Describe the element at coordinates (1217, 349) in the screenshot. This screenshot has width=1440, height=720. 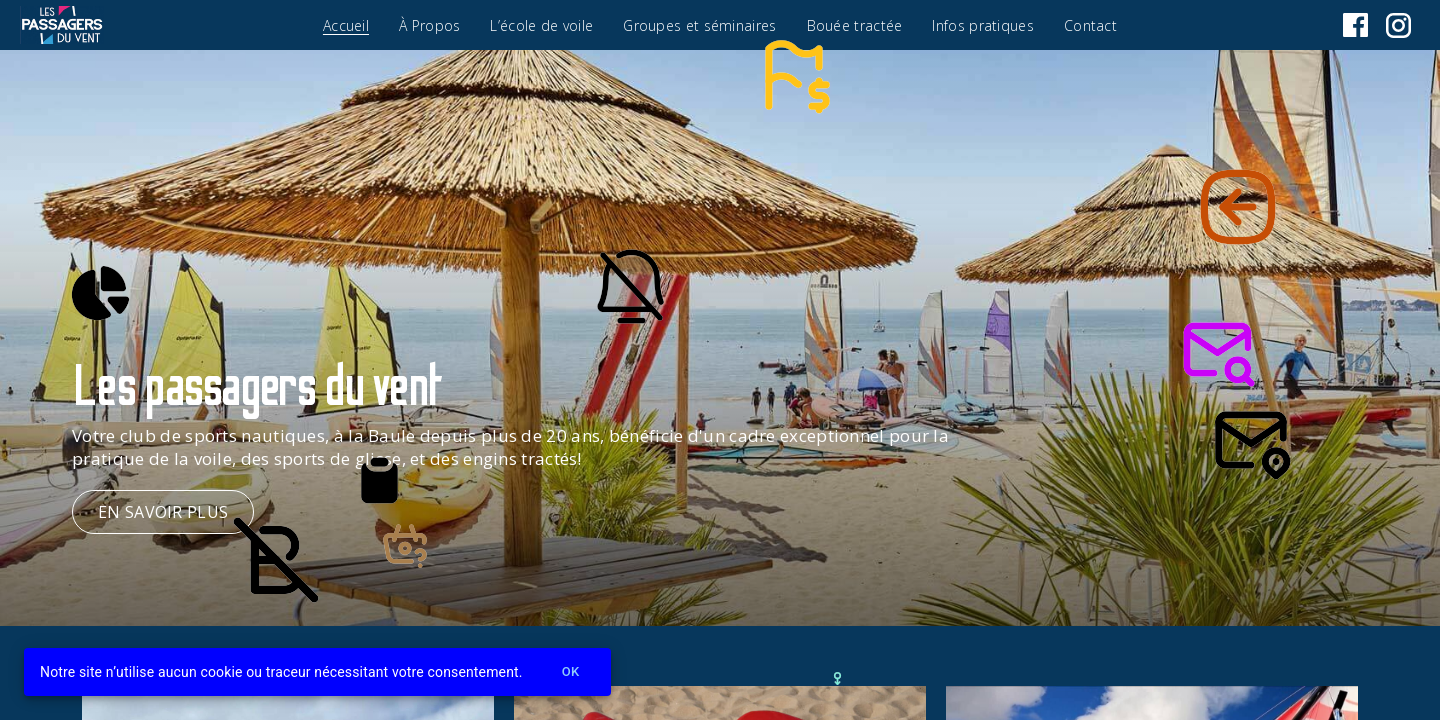
I see `search your emails` at that location.